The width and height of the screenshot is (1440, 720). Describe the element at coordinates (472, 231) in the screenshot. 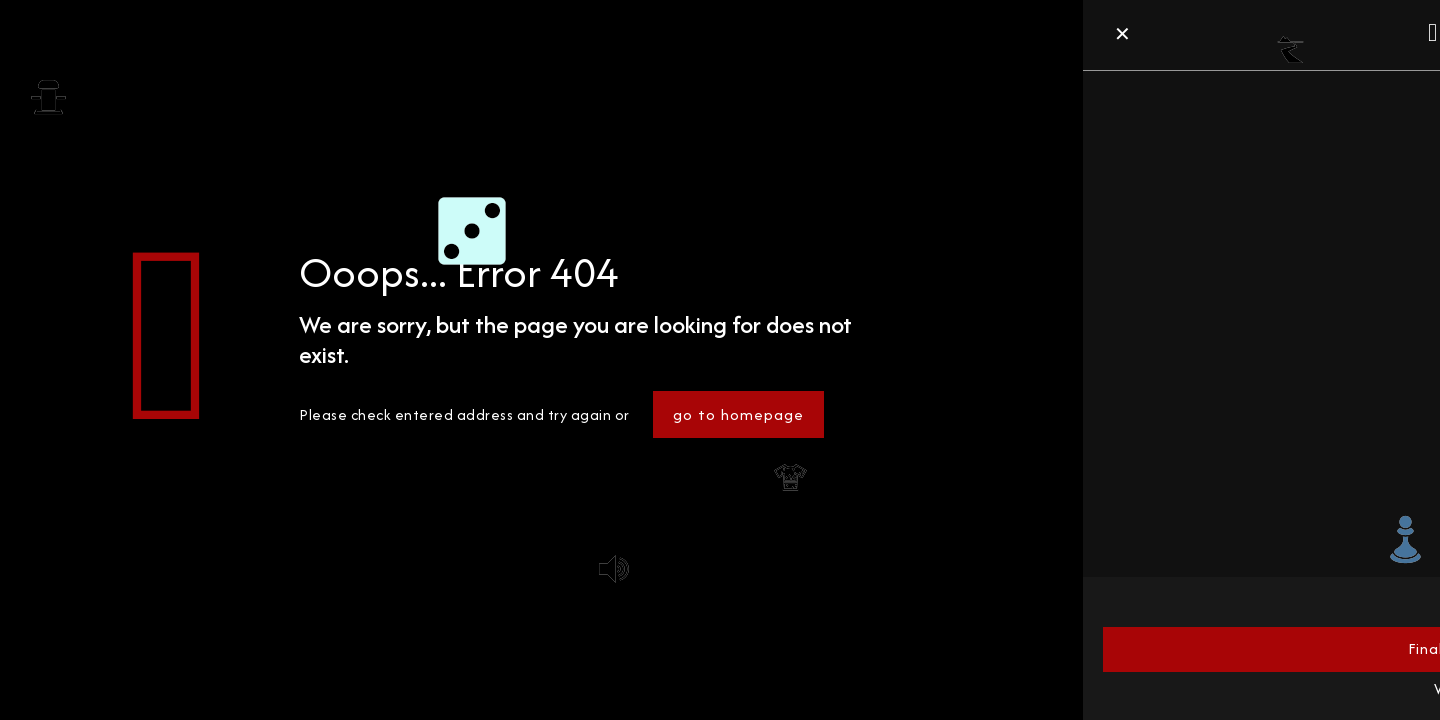

I see `roll the dice or randomize` at that location.